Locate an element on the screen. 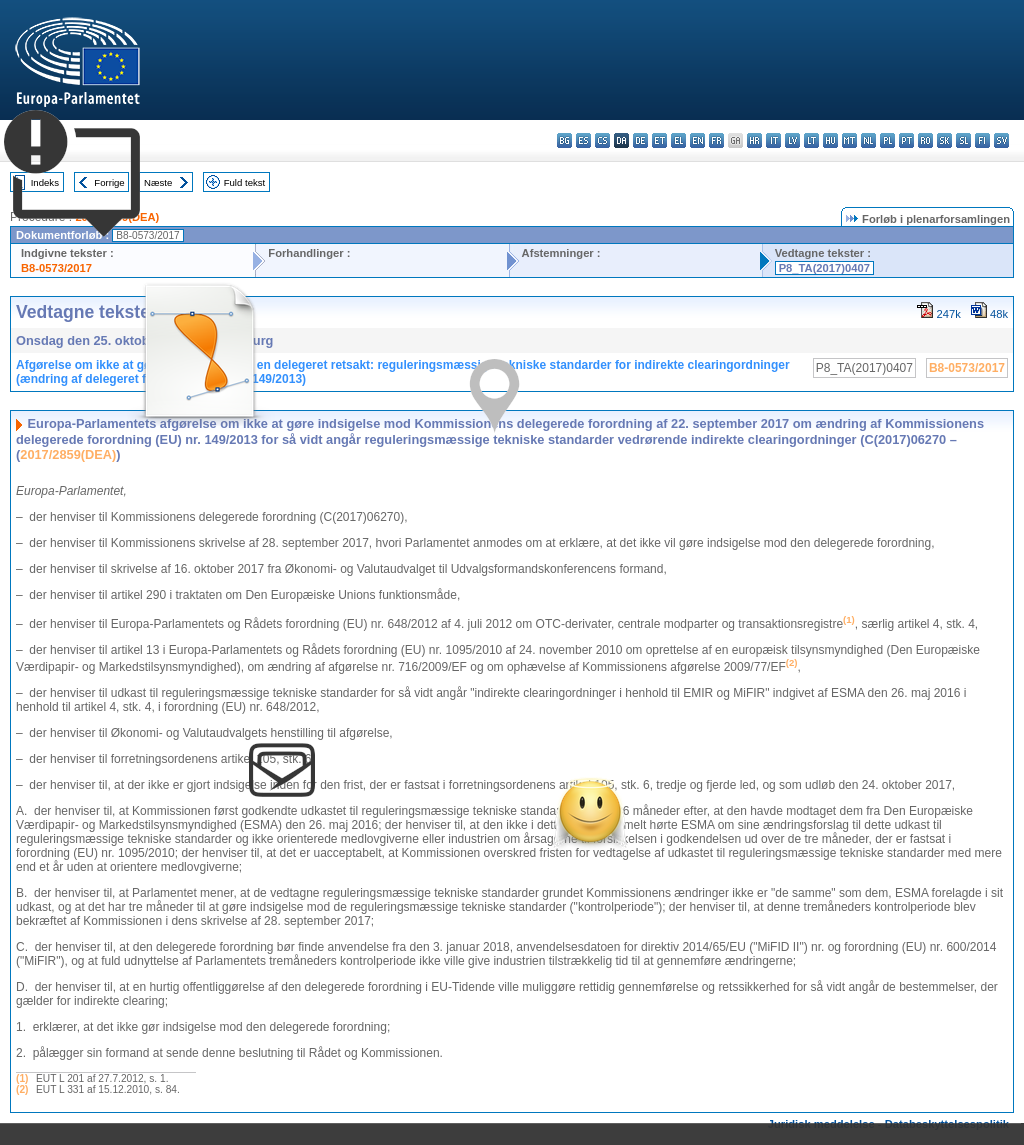 This screenshot has width=1024, height=1145. manage notification settings is located at coordinates (76, 173).